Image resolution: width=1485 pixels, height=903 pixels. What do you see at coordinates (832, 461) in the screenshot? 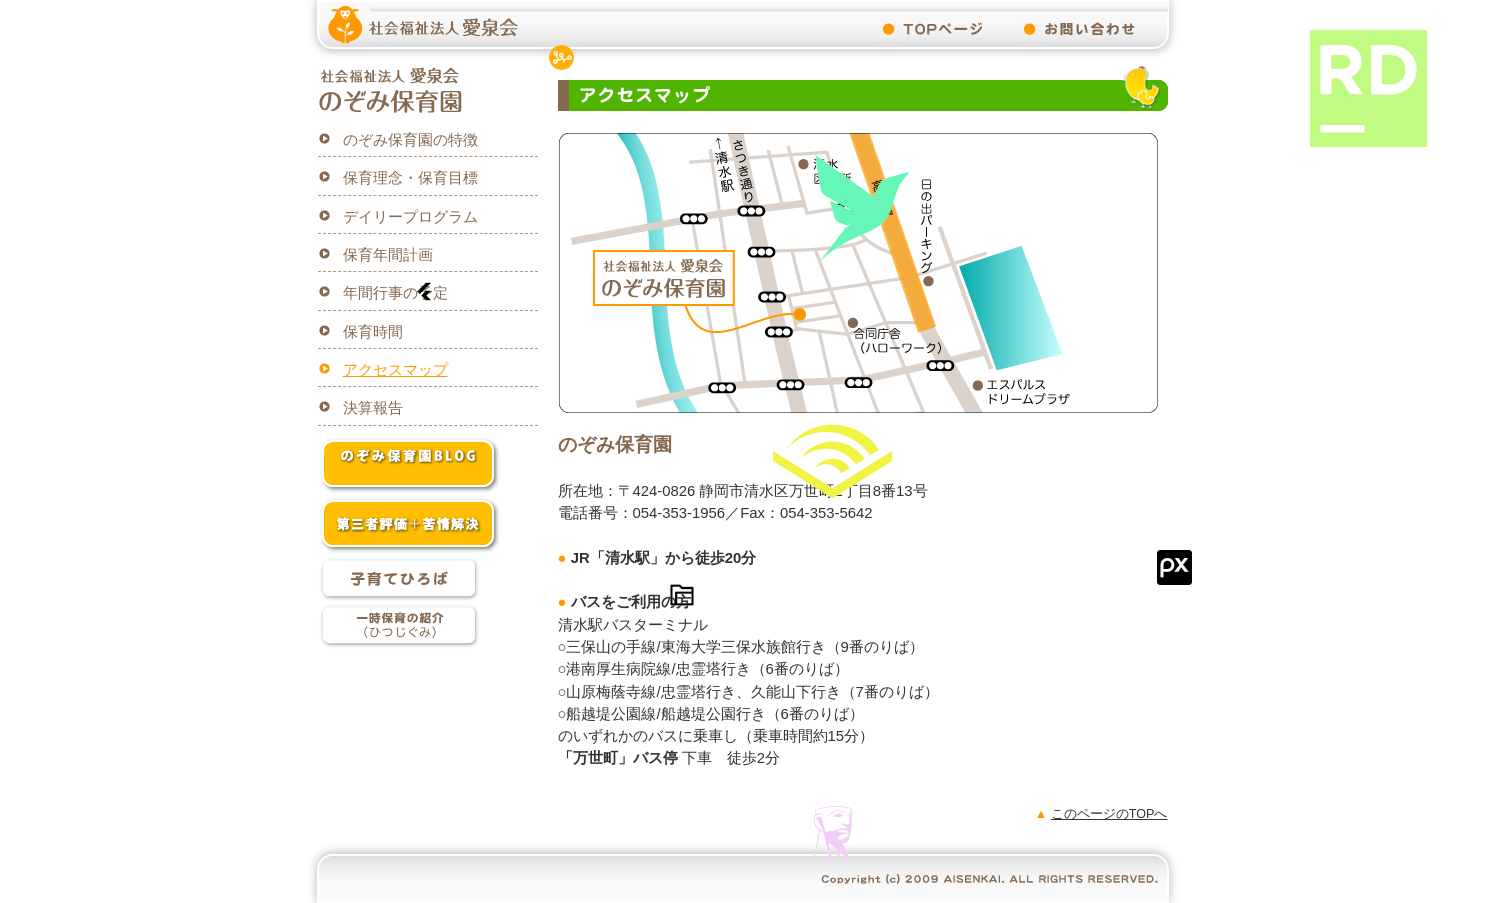
I see `open the Audible app` at bounding box center [832, 461].